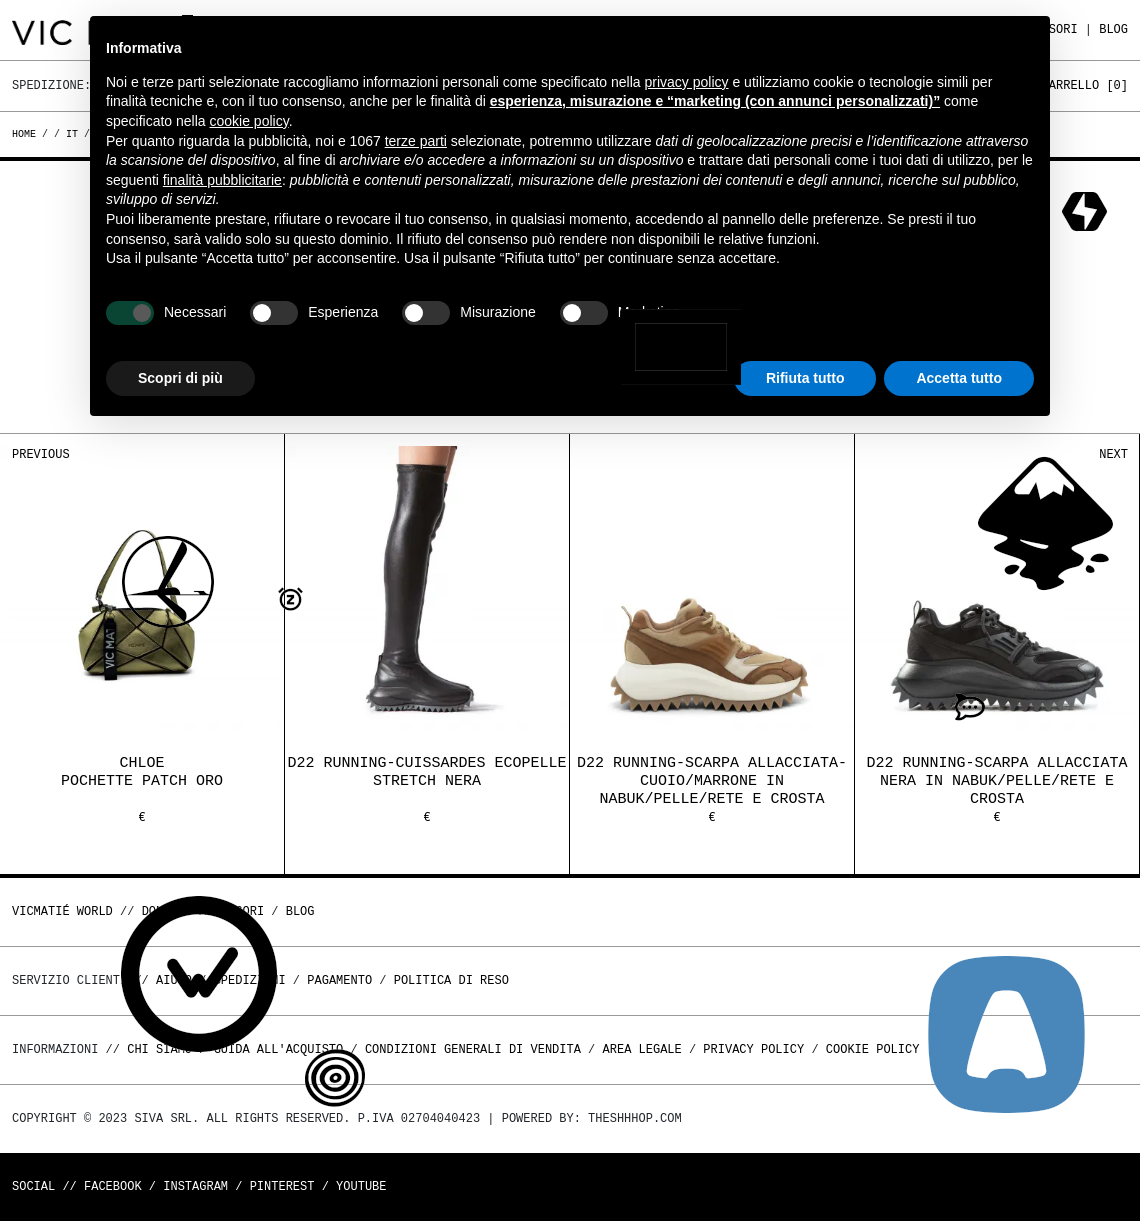  What do you see at coordinates (335, 1078) in the screenshot?
I see `optuna hyperparameter optimization framework logo` at bounding box center [335, 1078].